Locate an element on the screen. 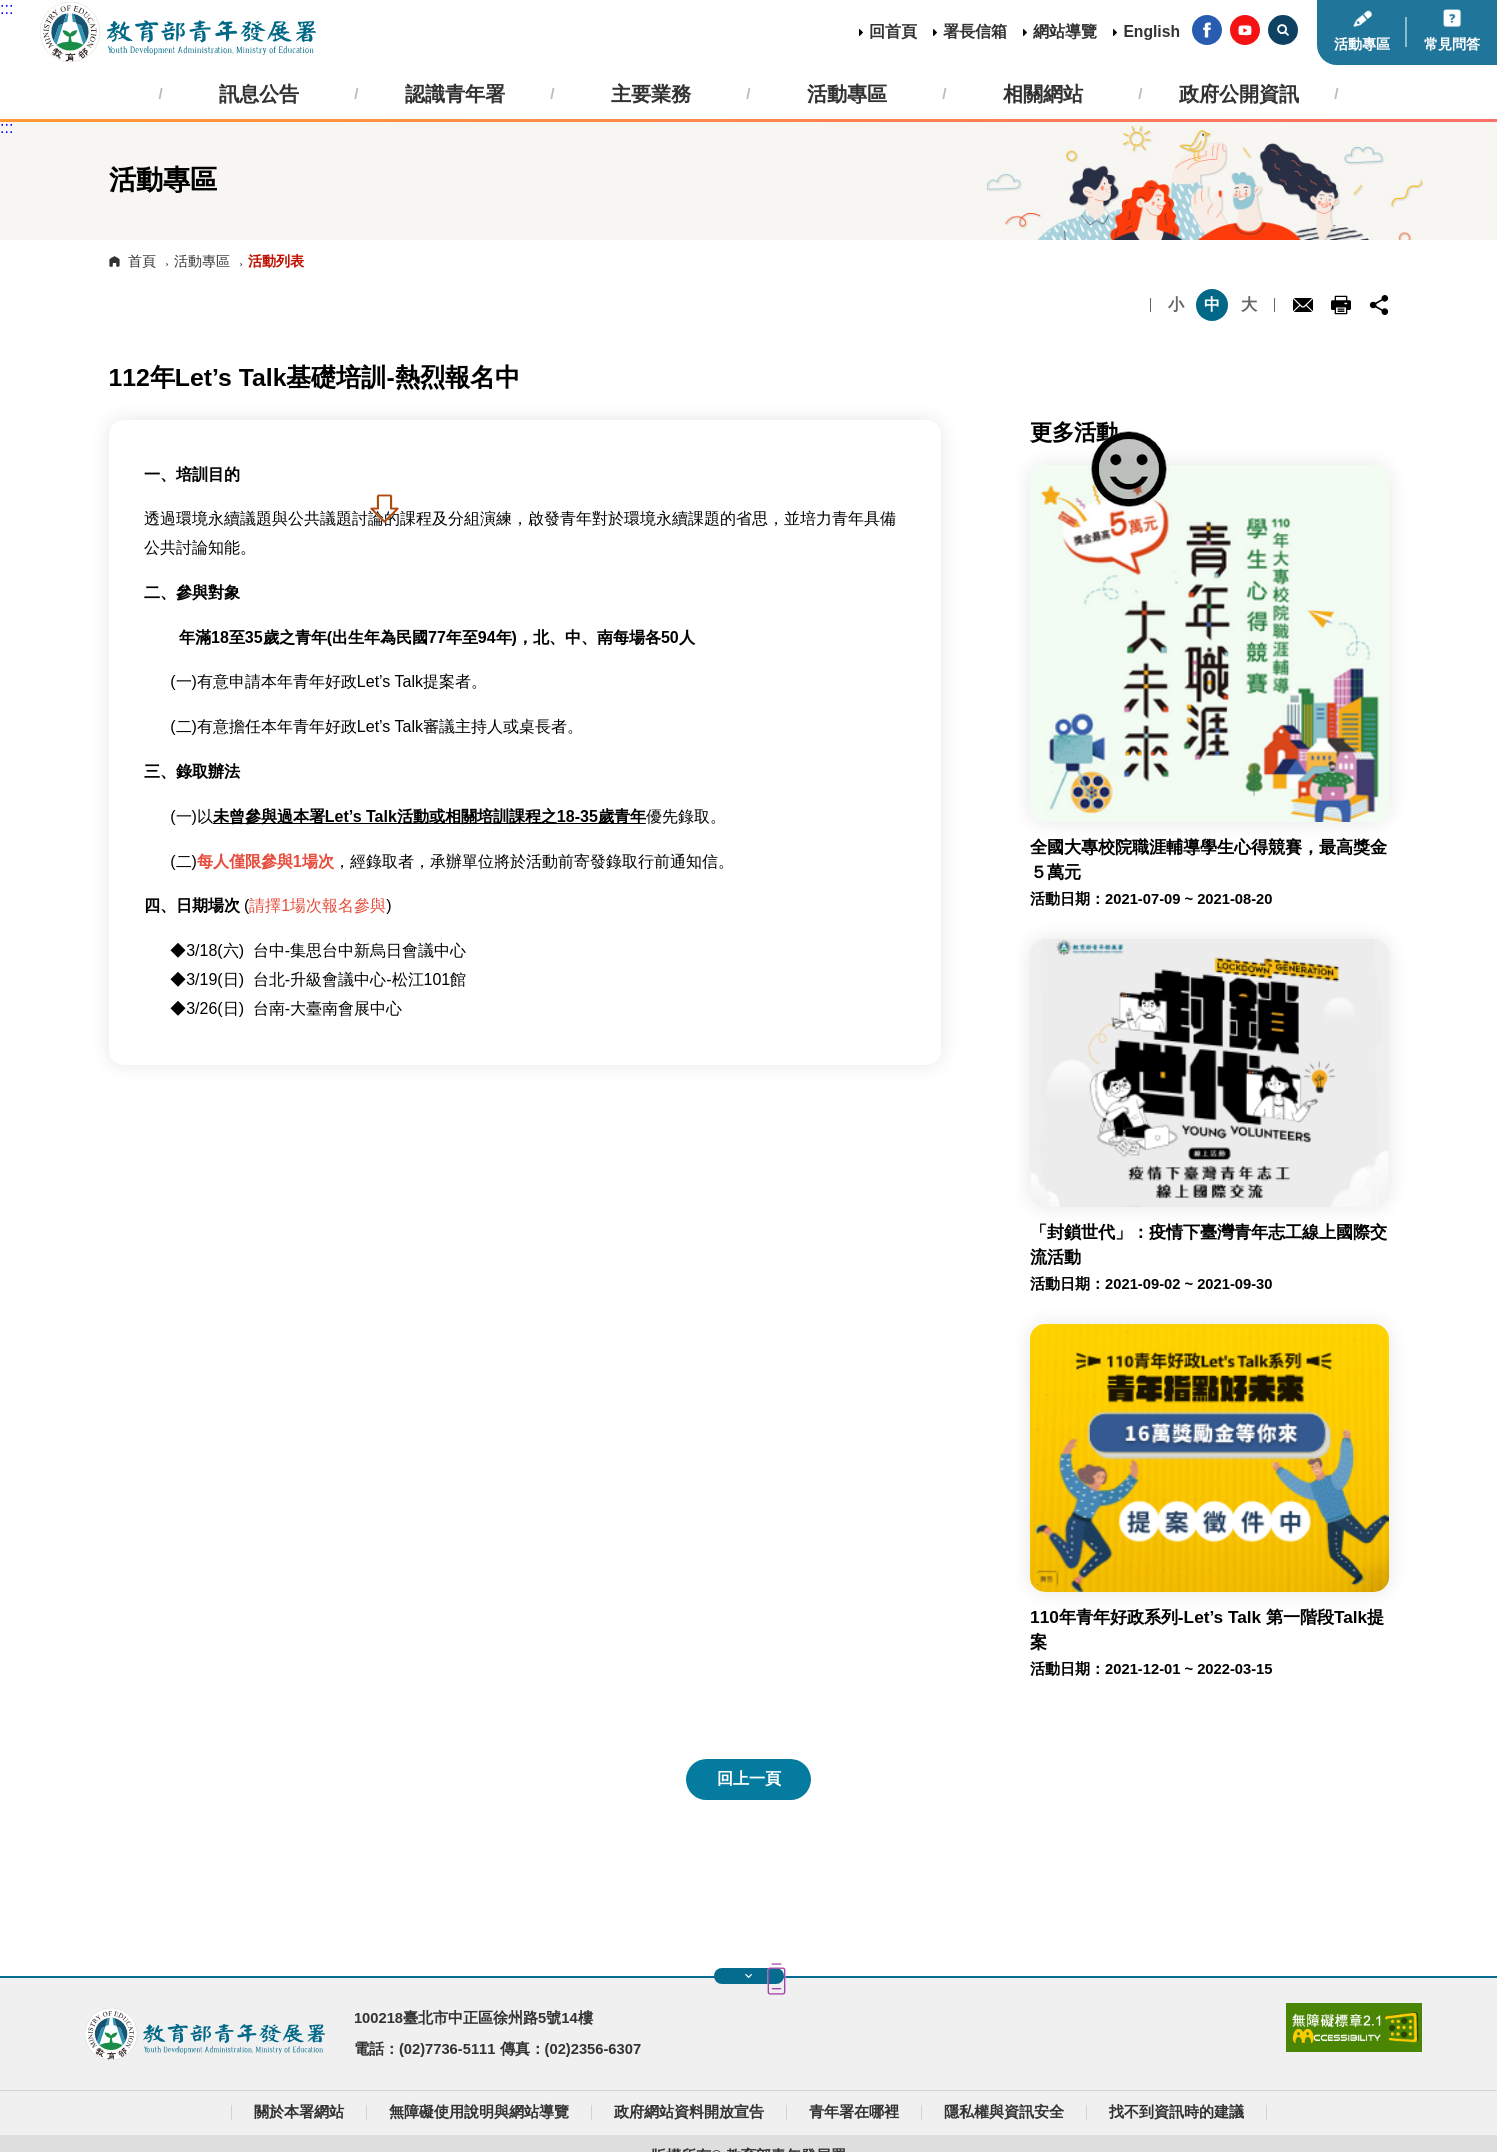  indicates low battery status is located at coordinates (776, 1979).